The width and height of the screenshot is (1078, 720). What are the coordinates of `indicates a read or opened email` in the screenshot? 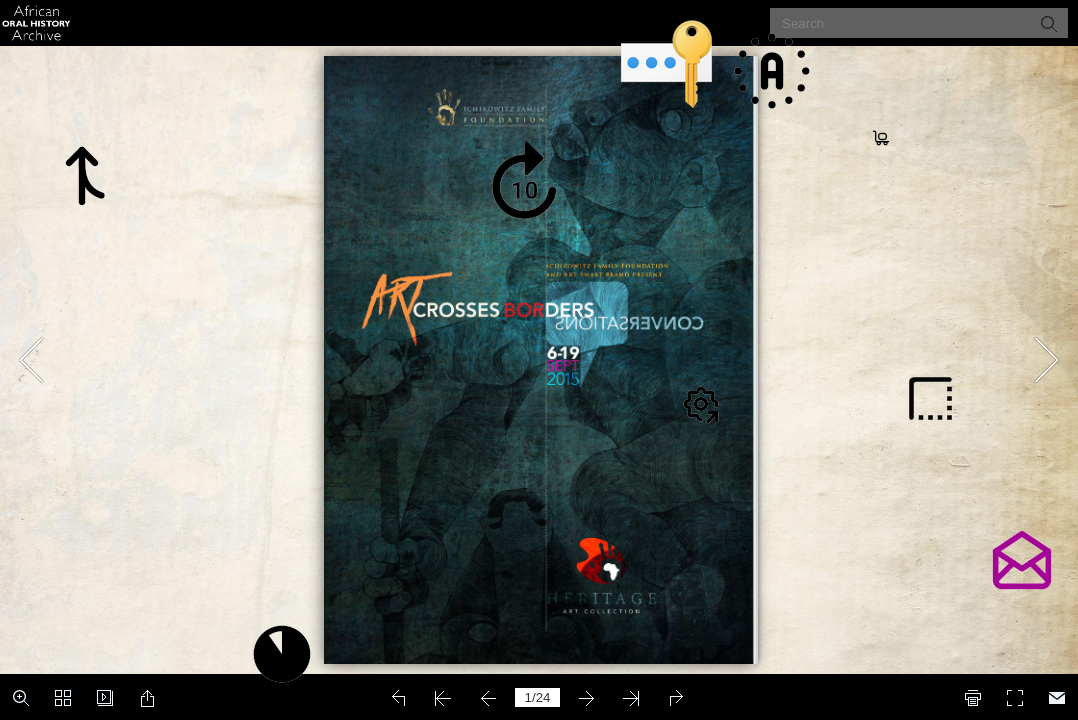 It's located at (1022, 560).